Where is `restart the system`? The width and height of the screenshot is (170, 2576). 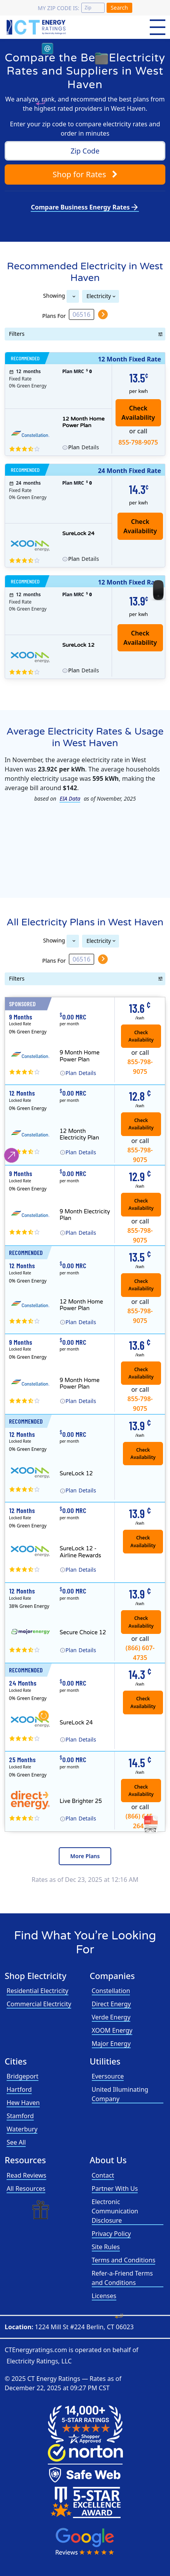 restart the system is located at coordinates (44, 1716).